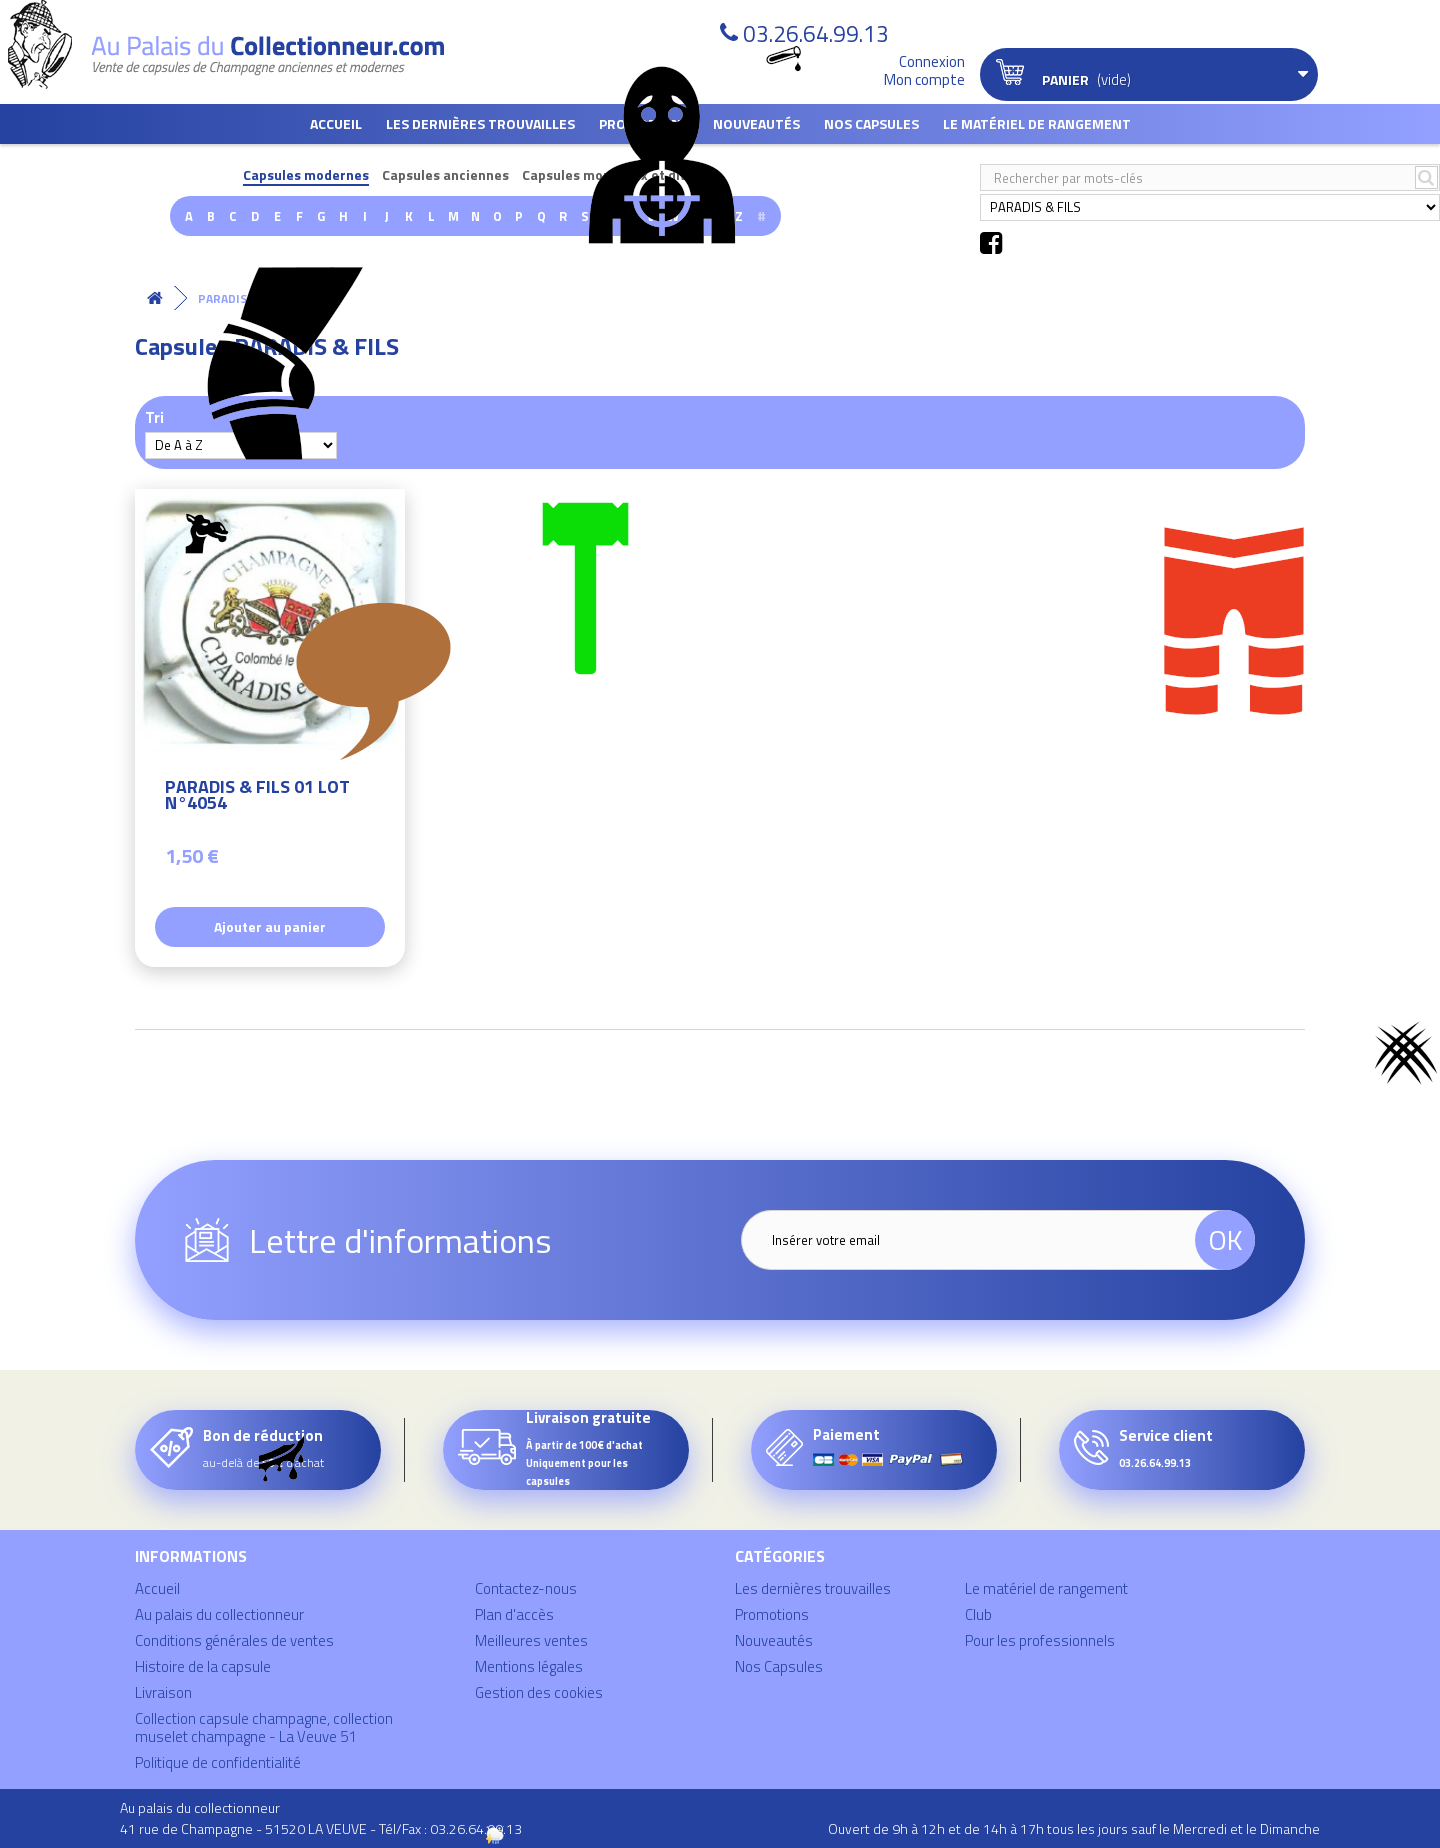  What do you see at coordinates (495, 1835) in the screenshot?
I see `indicates nighttime thunderstorm conditions` at bounding box center [495, 1835].